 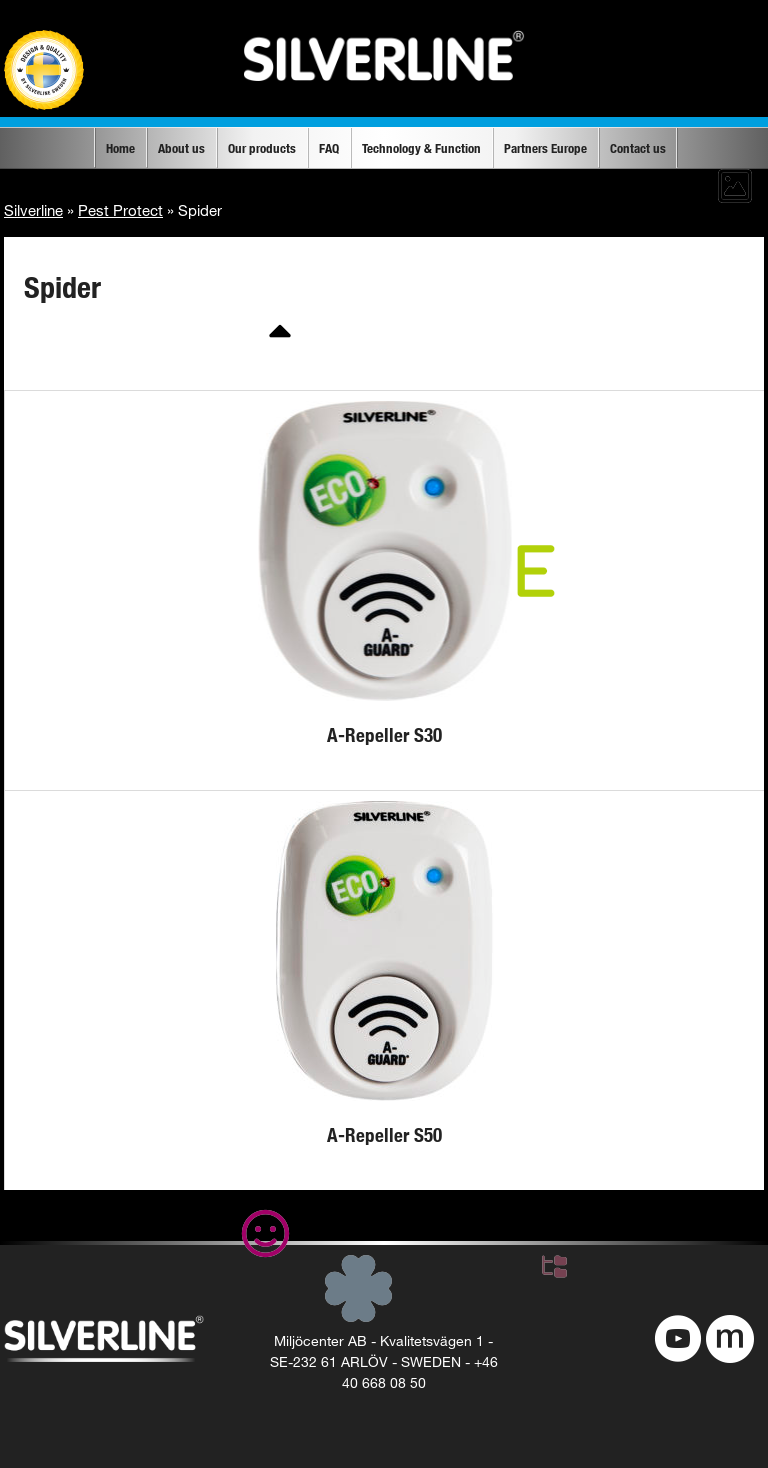 I want to click on browse folder hierarchy, so click(x=554, y=1266).